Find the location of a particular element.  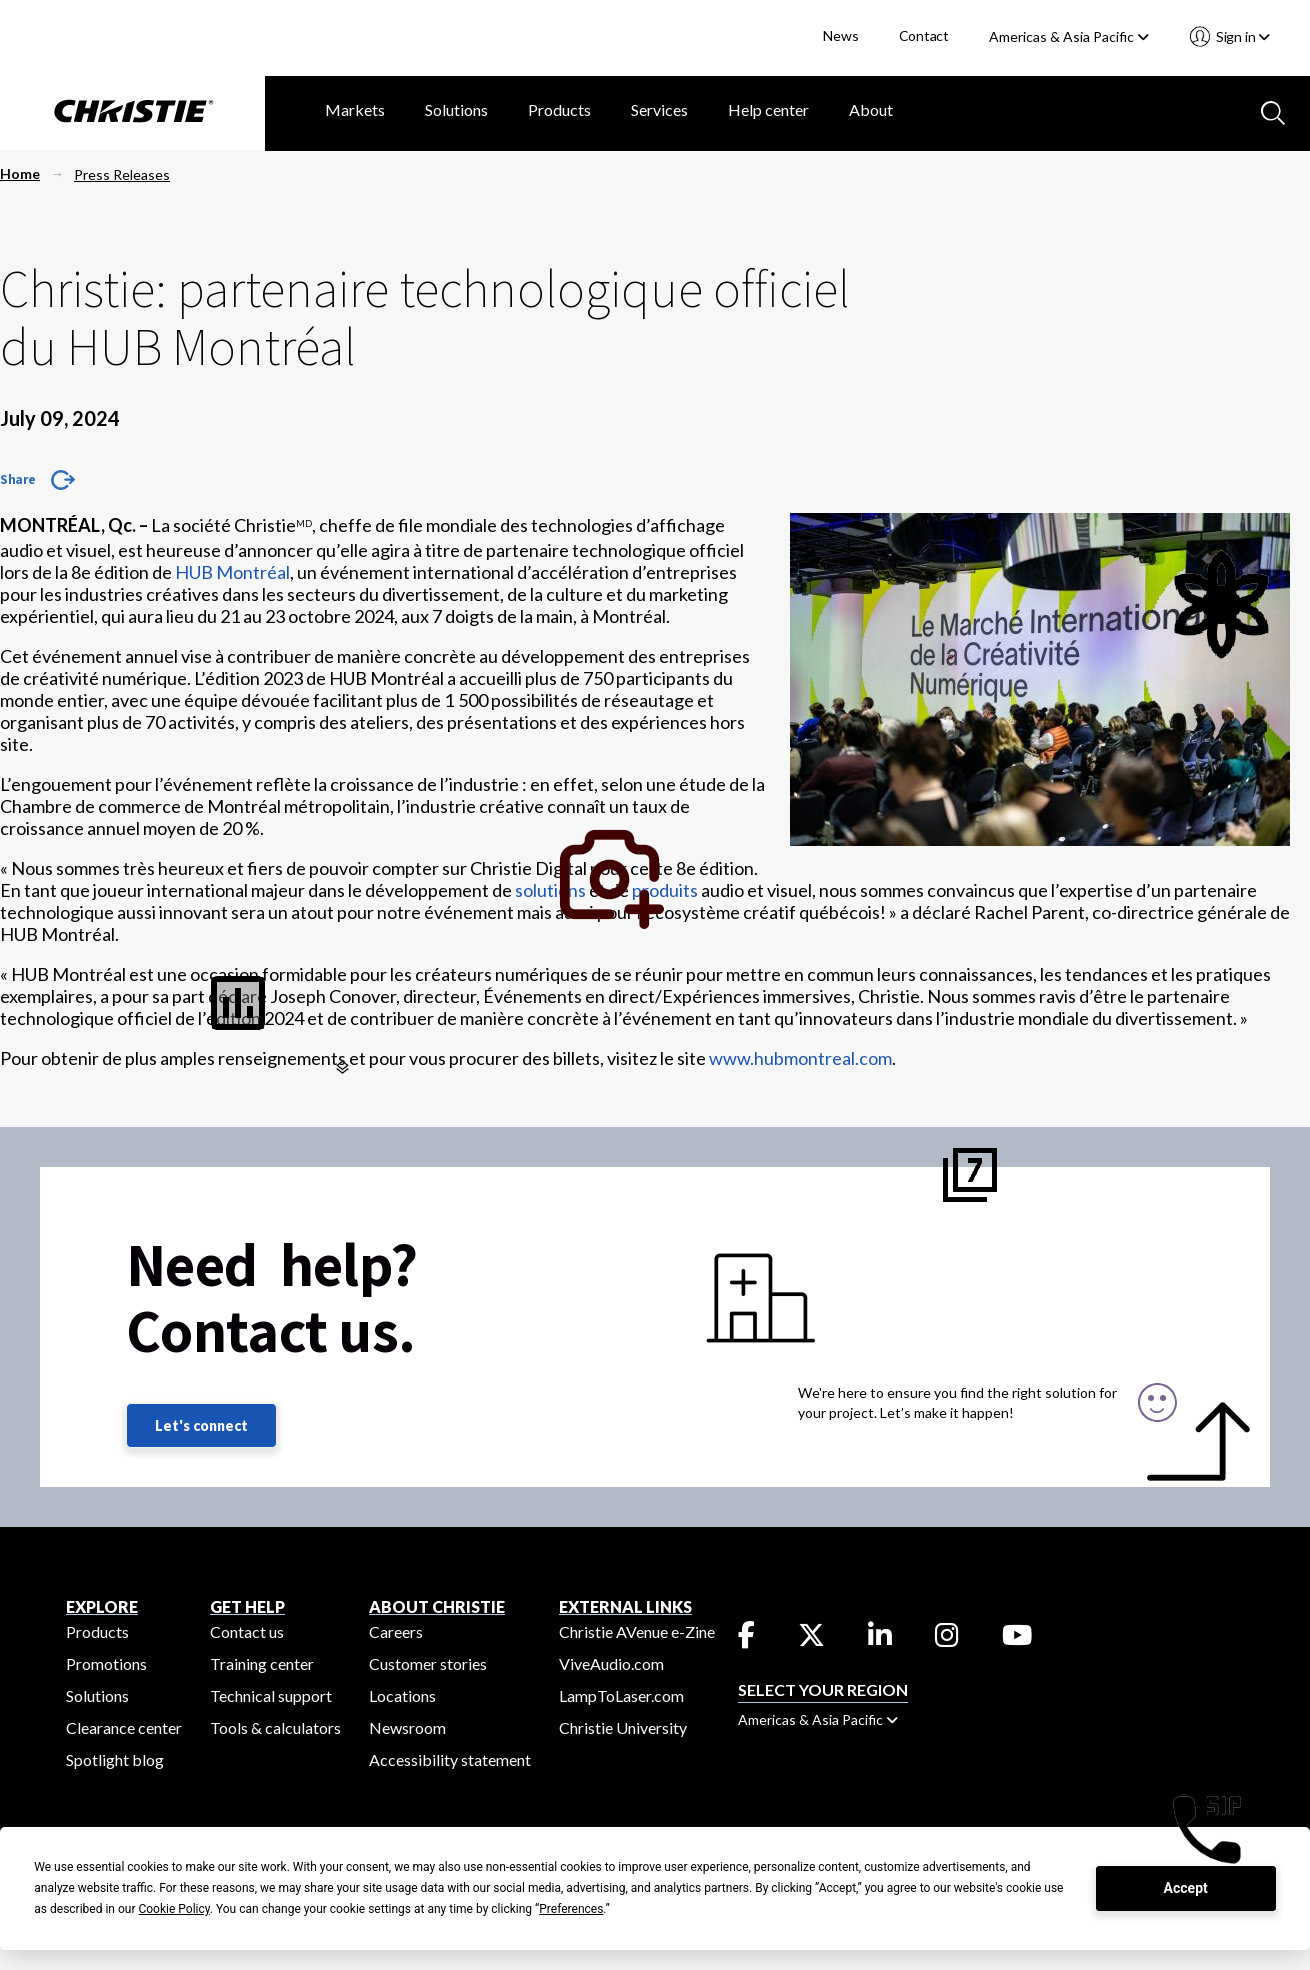

apply a vintage or retro photo filter is located at coordinates (1221, 604).